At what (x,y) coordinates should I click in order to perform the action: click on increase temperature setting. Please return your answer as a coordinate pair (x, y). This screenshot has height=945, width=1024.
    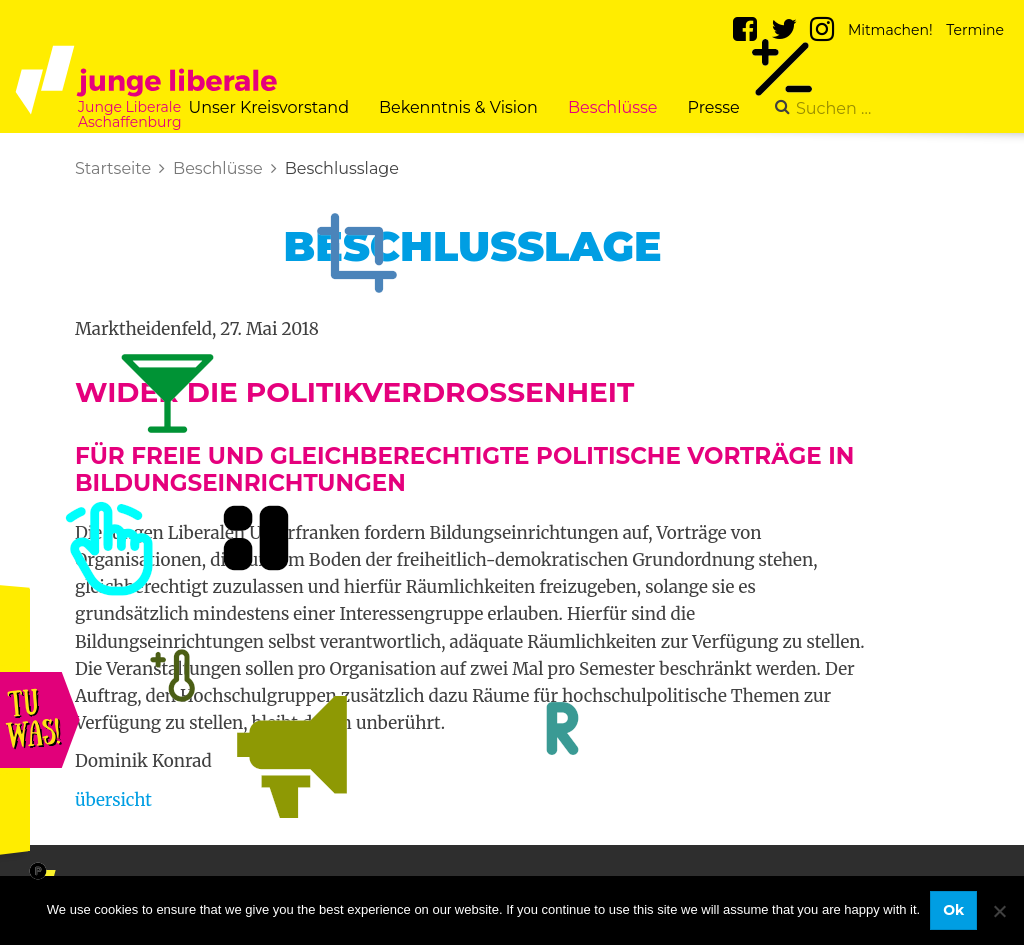
    Looking at the image, I should click on (176, 675).